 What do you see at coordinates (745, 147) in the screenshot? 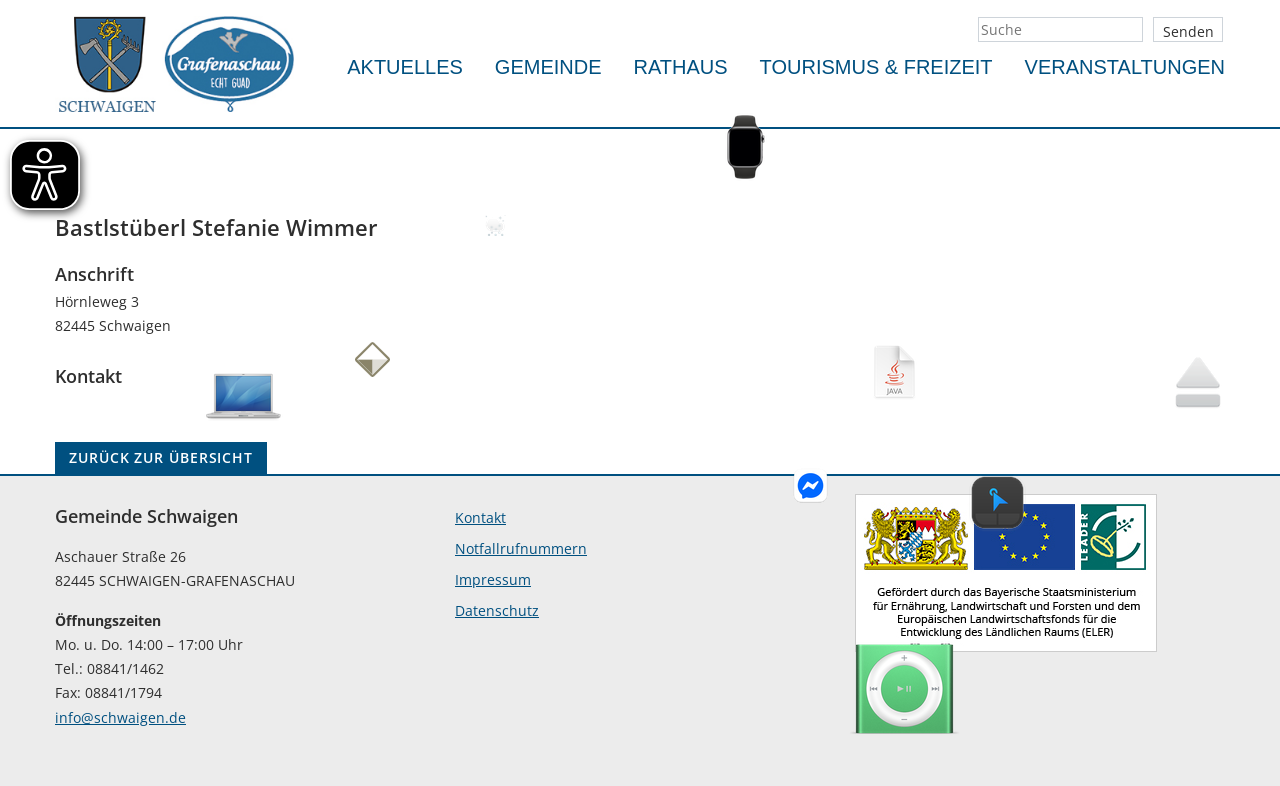
I see `apple watch series 5 or 6 device icon` at bounding box center [745, 147].